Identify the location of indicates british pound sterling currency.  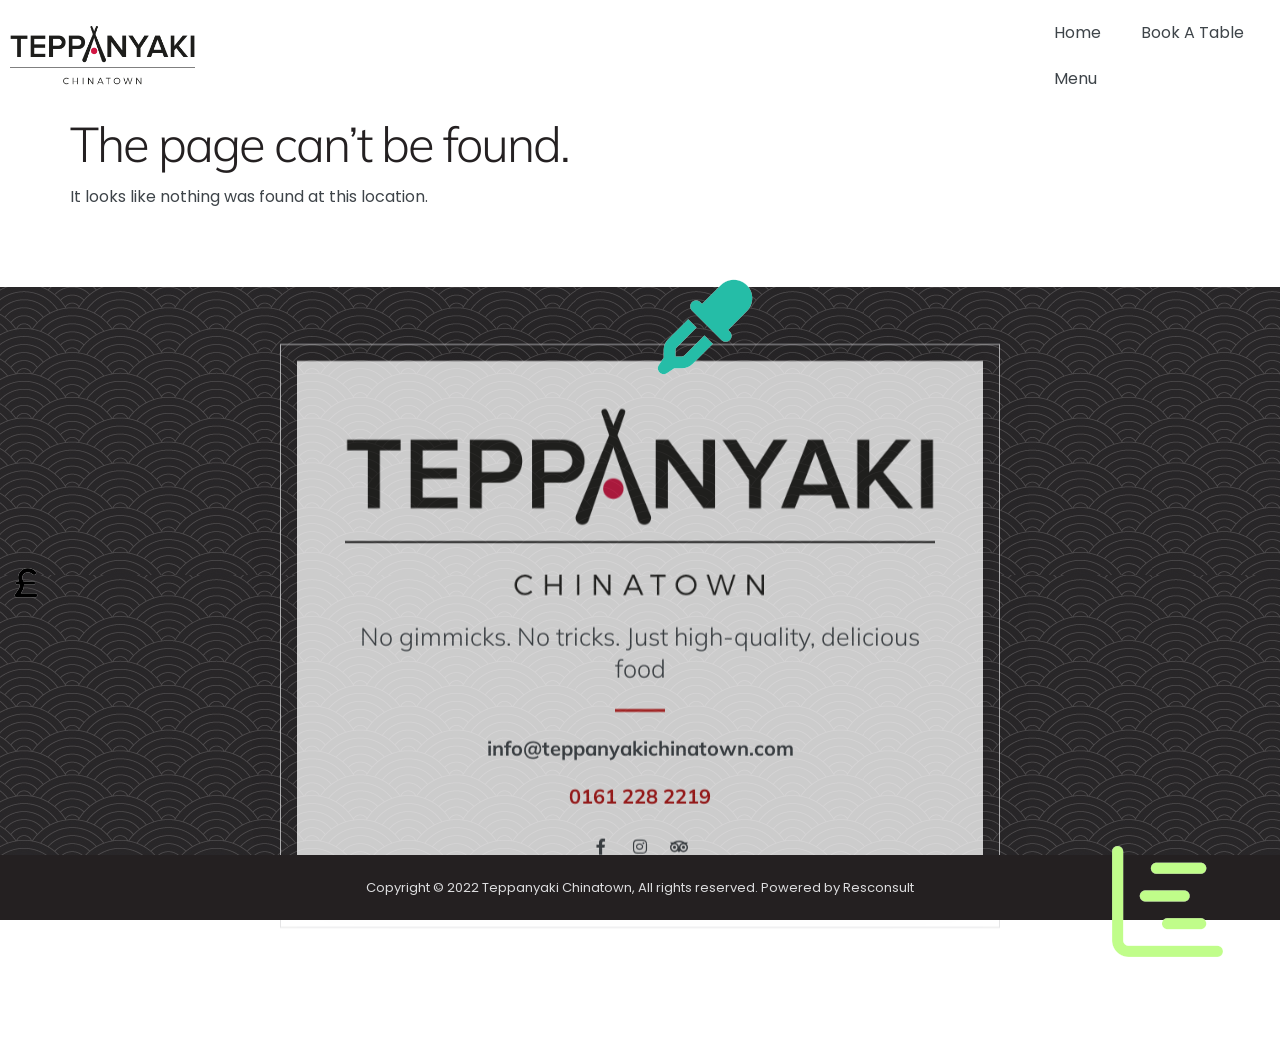
(26, 582).